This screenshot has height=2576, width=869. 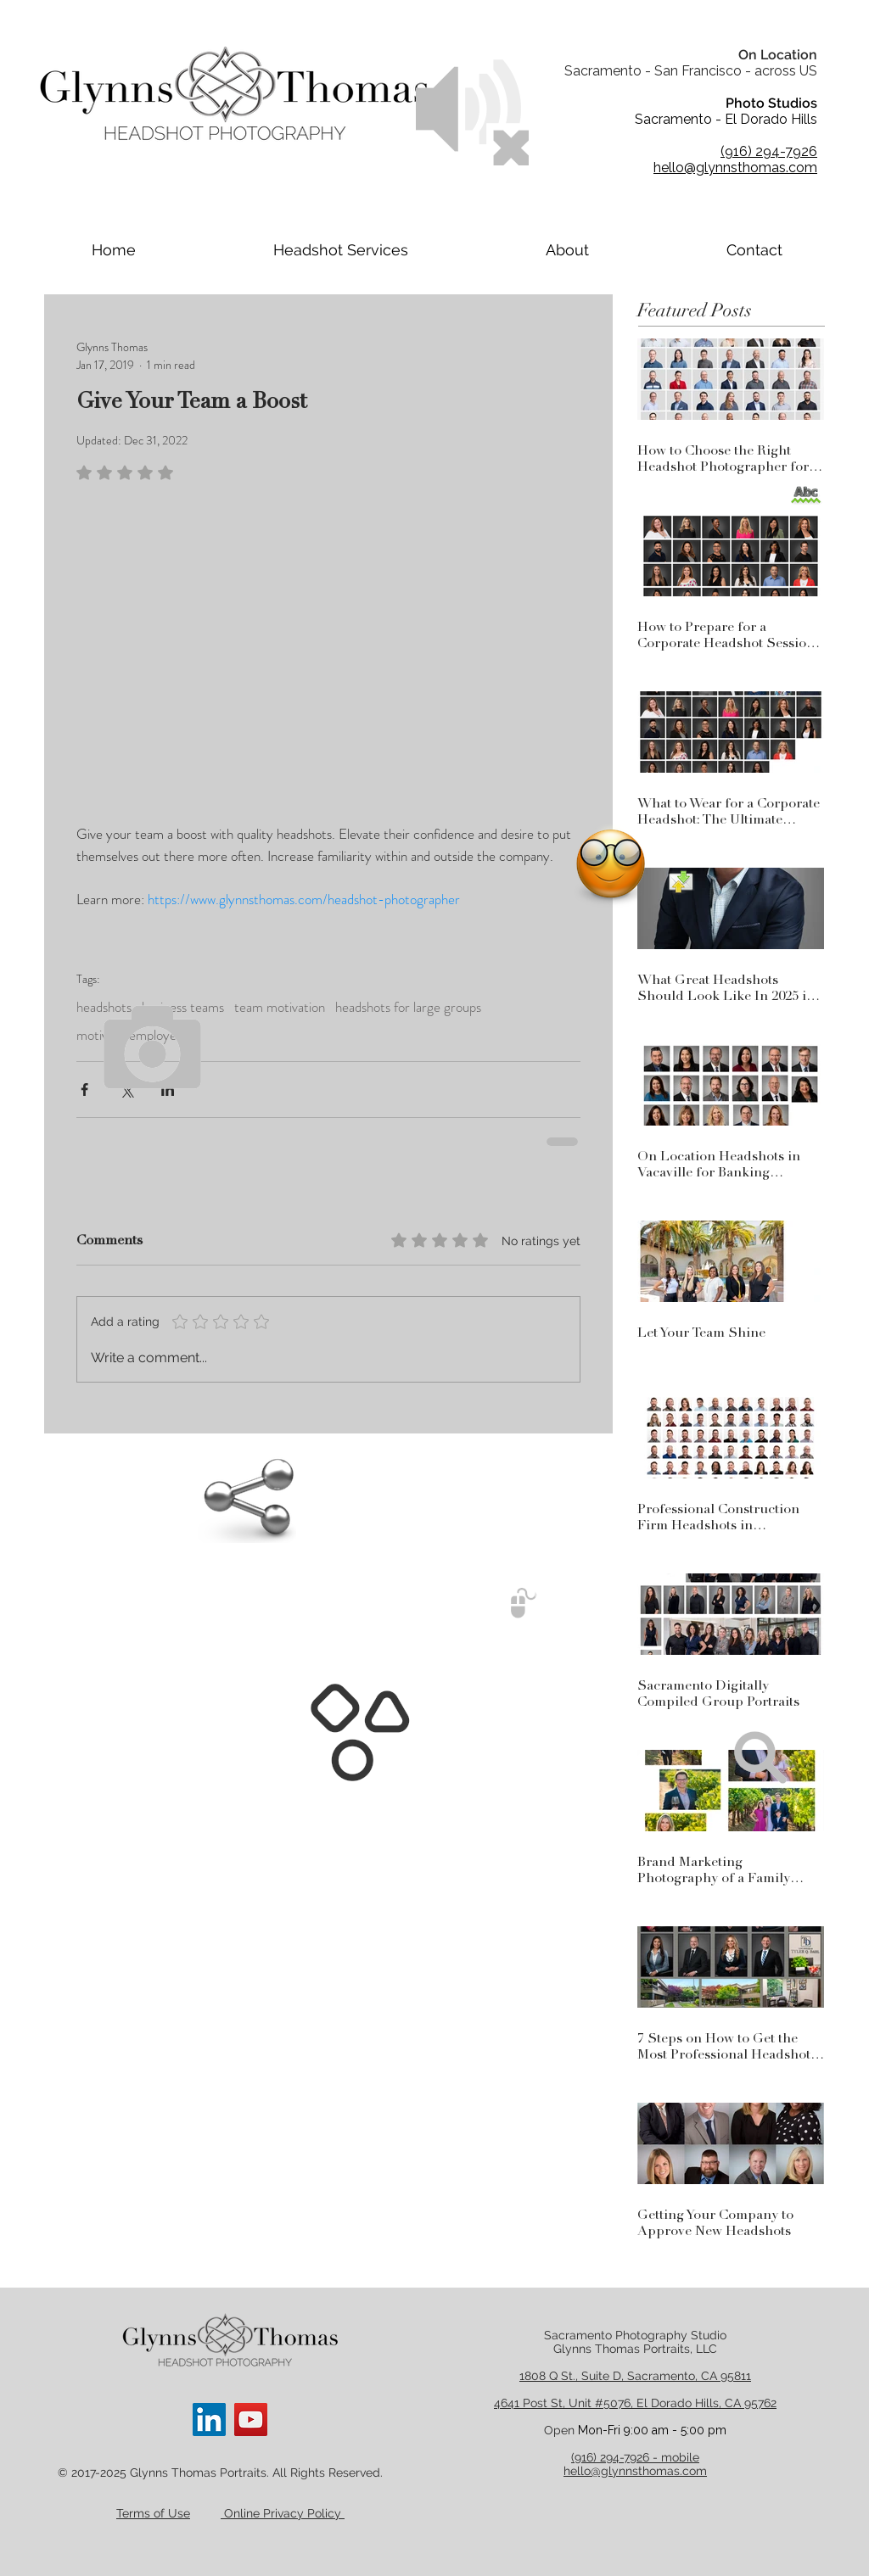 What do you see at coordinates (472, 109) in the screenshot?
I see `indicates audio is currently muted` at bounding box center [472, 109].